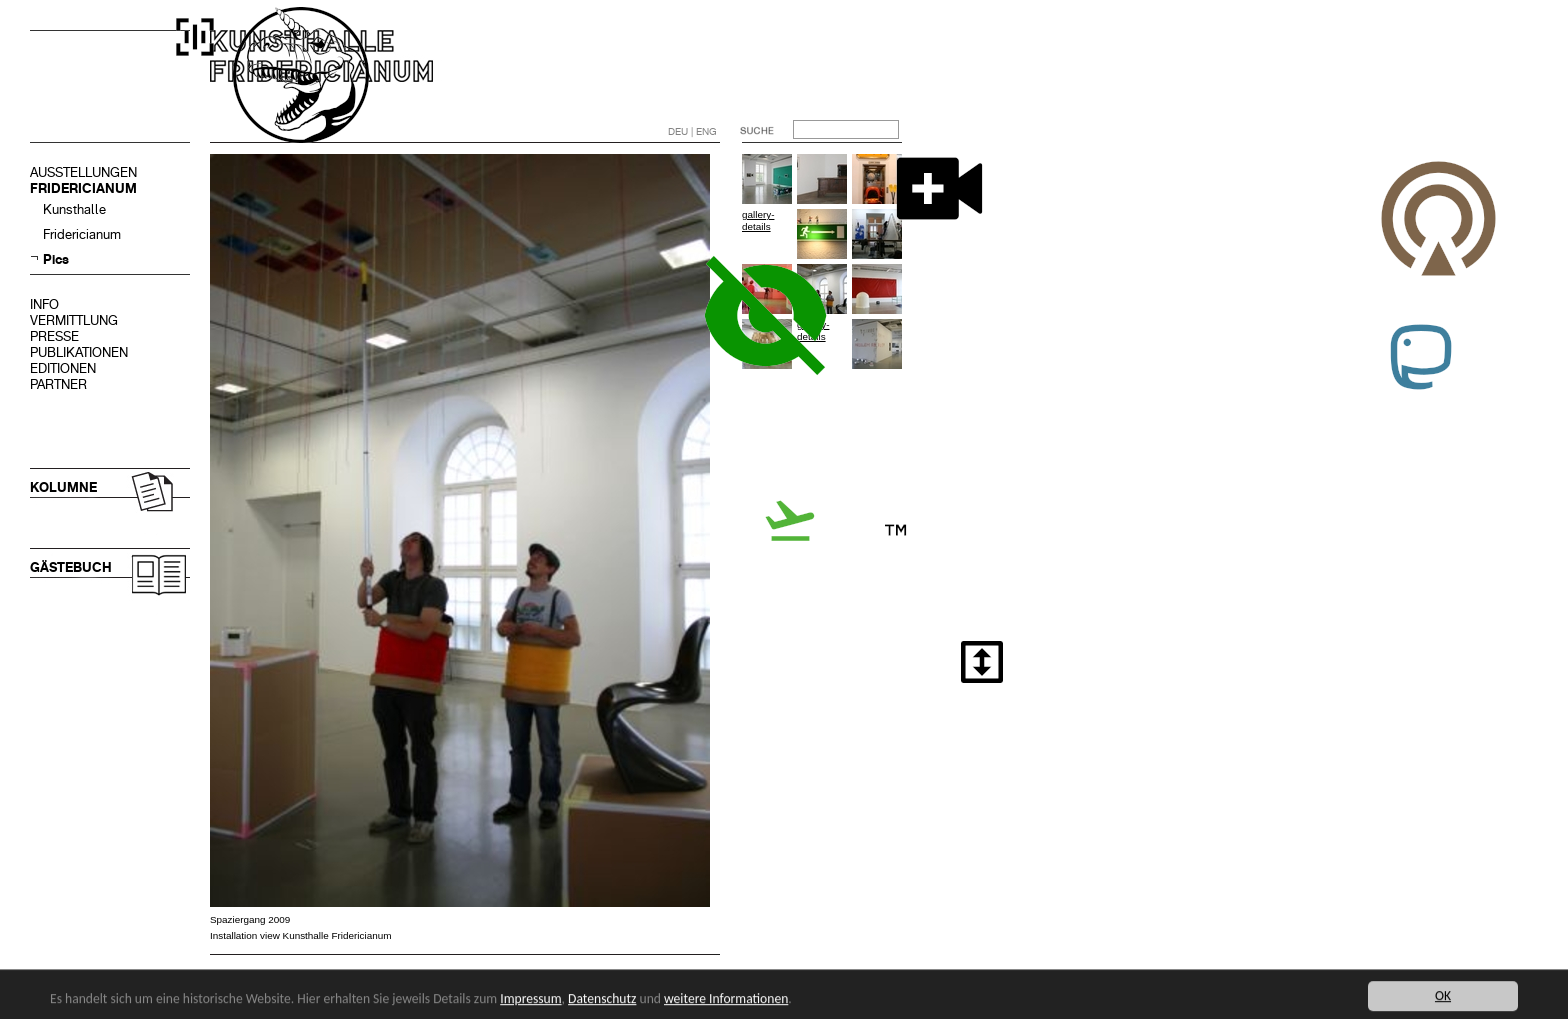 Image resolution: width=1568 pixels, height=1019 pixels. Describe the element at coordinates (939, 188) in the screenshot. I see `add a new video recording` at that location.